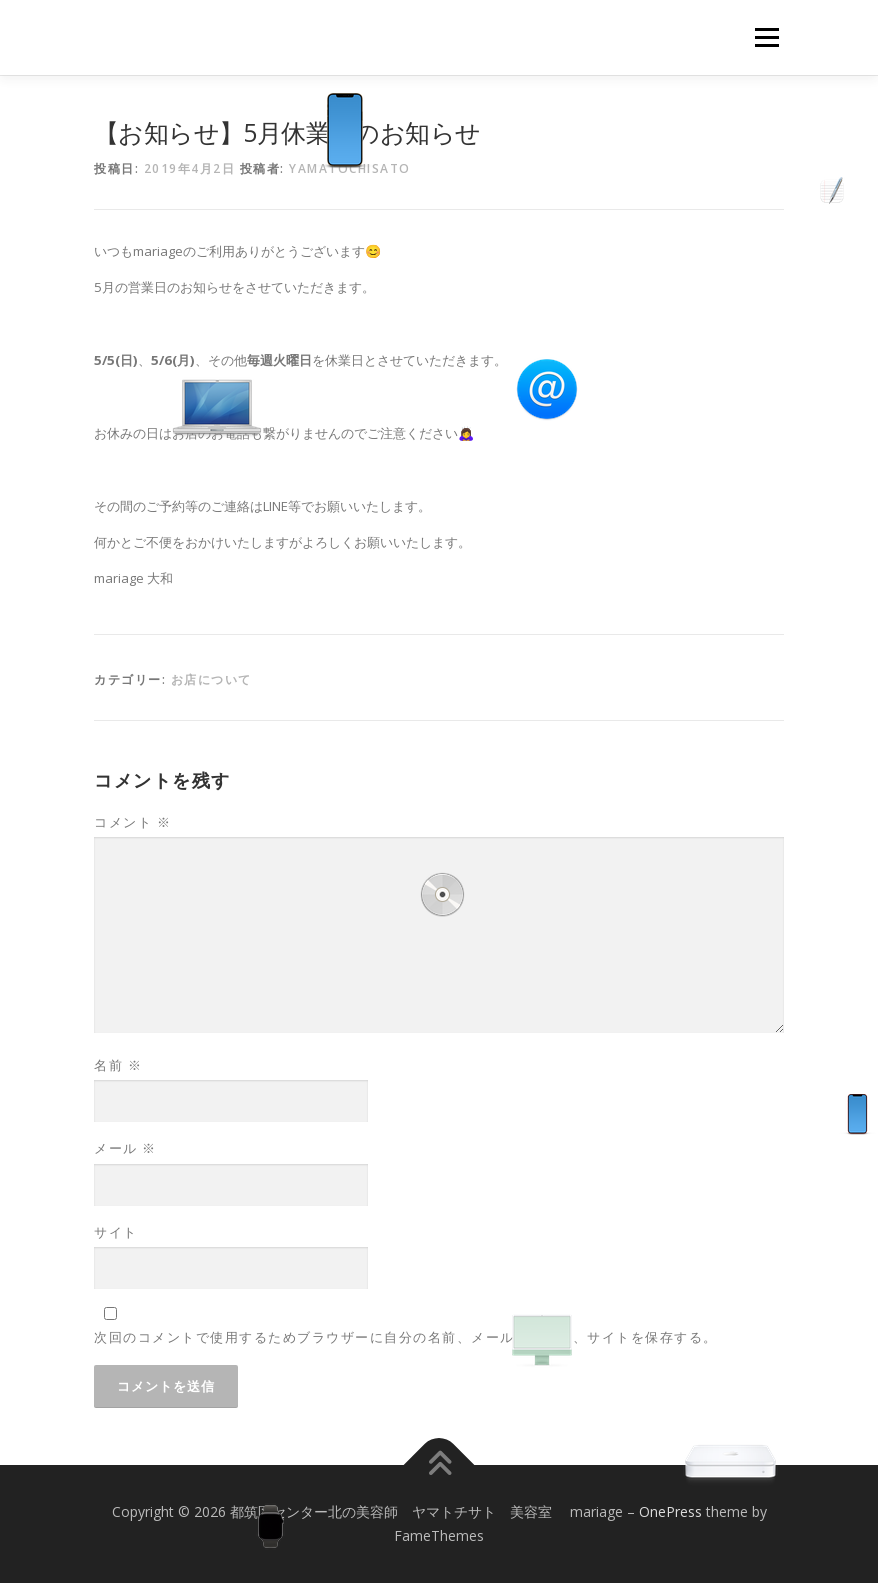  I want to click on apple watch series 10 device icon, so click(270, 1526).